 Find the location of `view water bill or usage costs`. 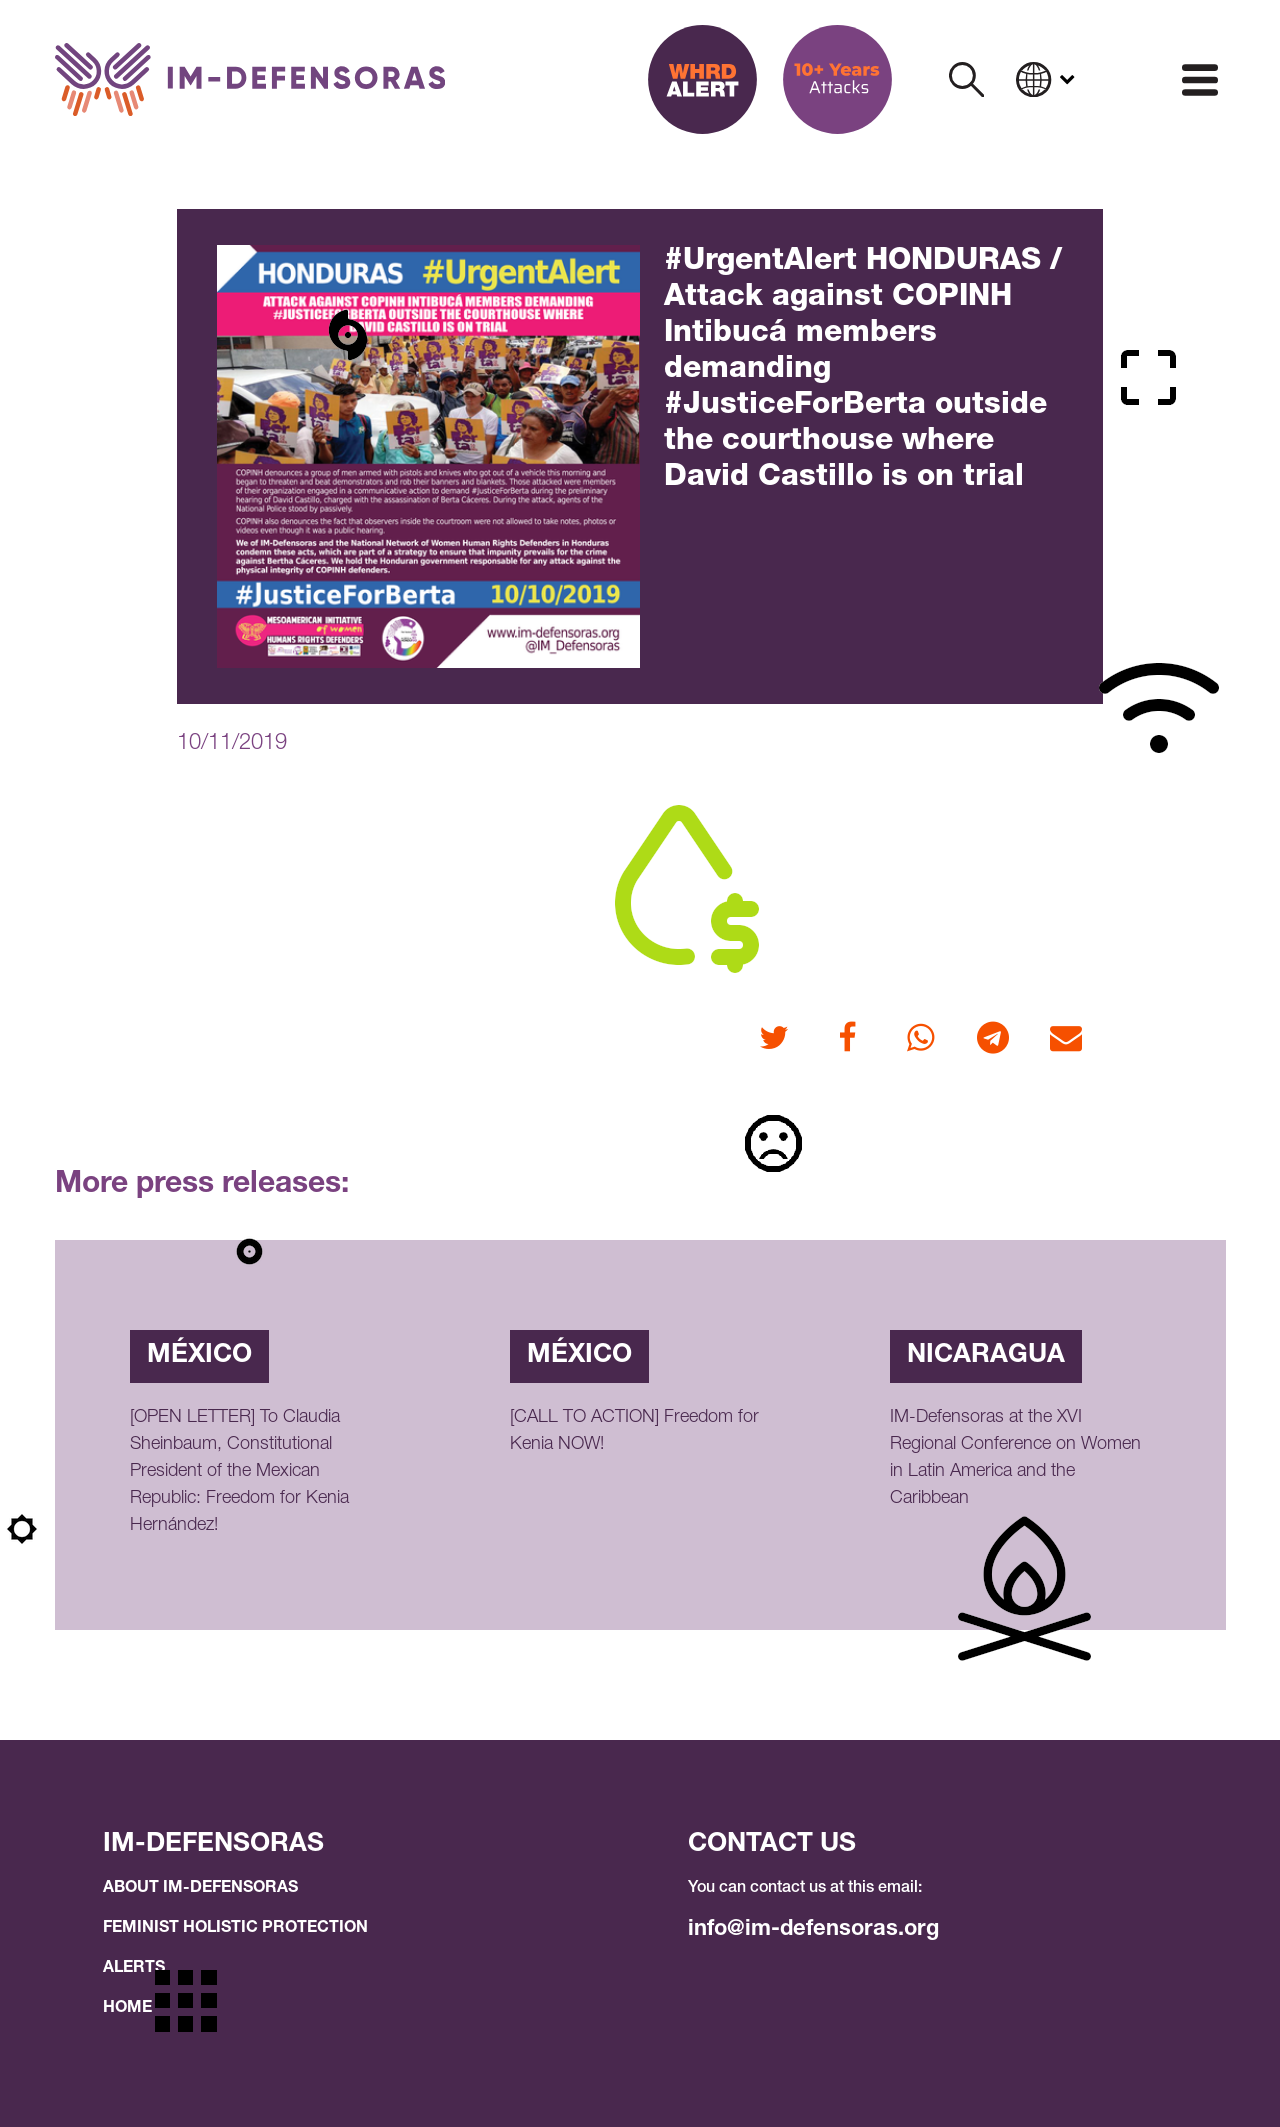

view water bill or usage costs is located at coordinates (679, 885).